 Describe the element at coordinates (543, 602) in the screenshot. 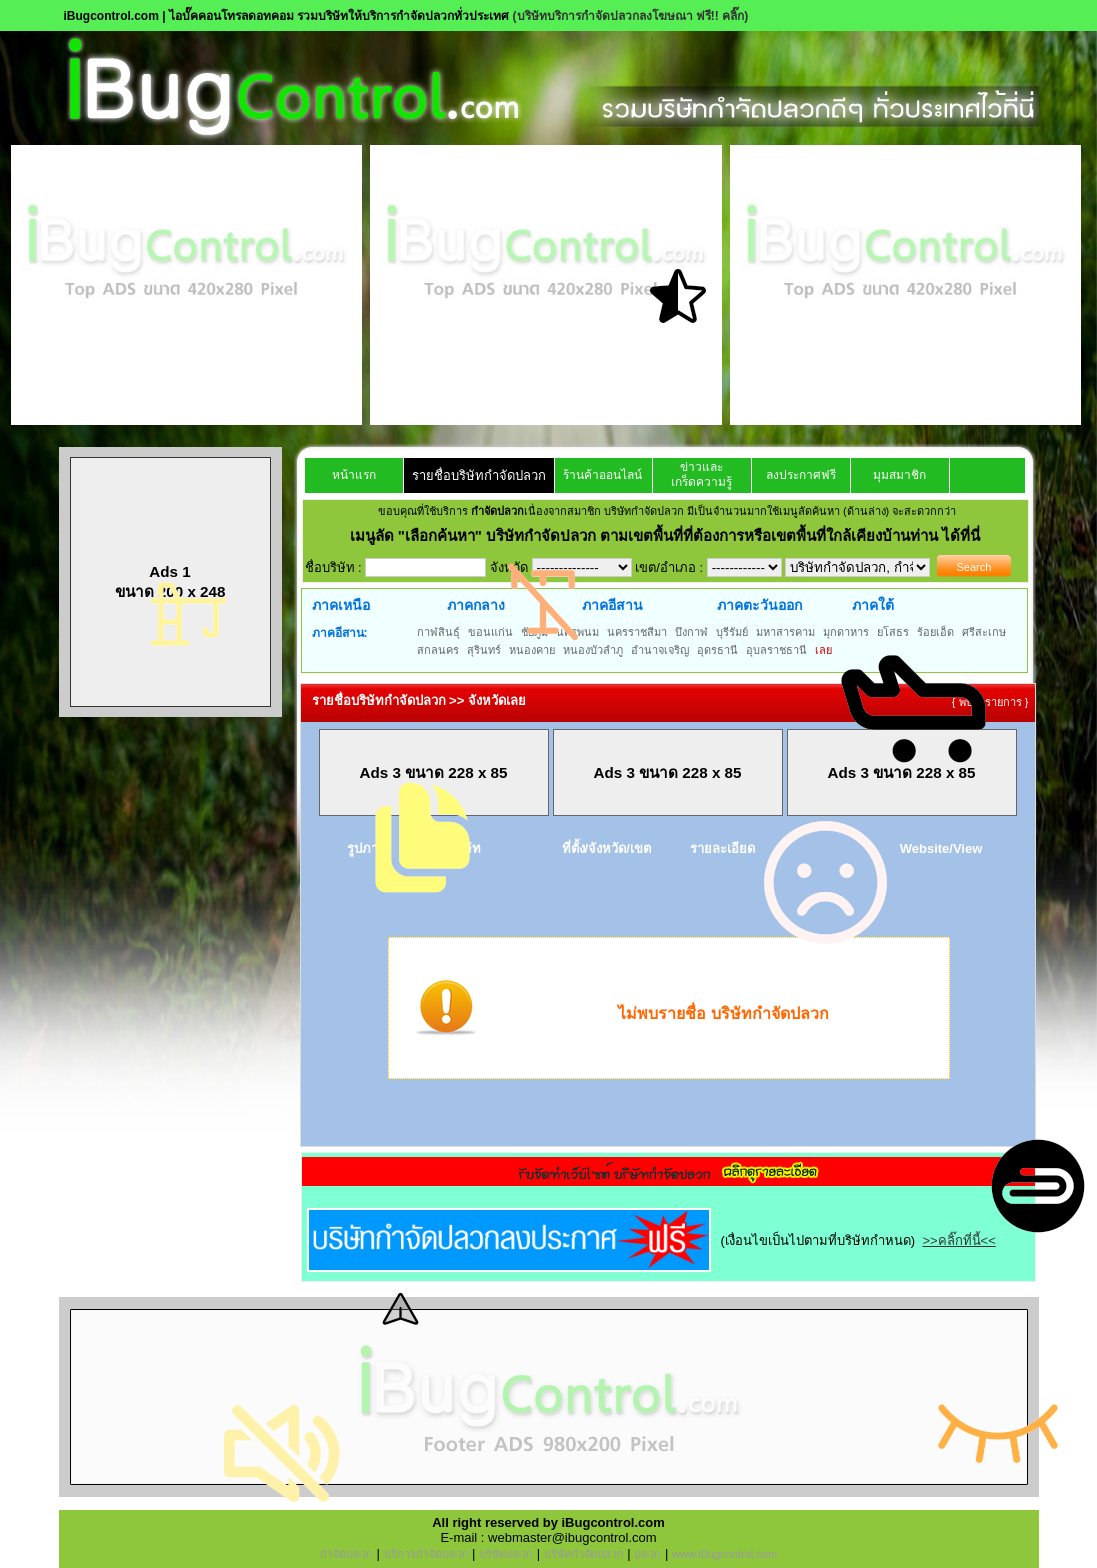

I see `disable text formatting` at that location.